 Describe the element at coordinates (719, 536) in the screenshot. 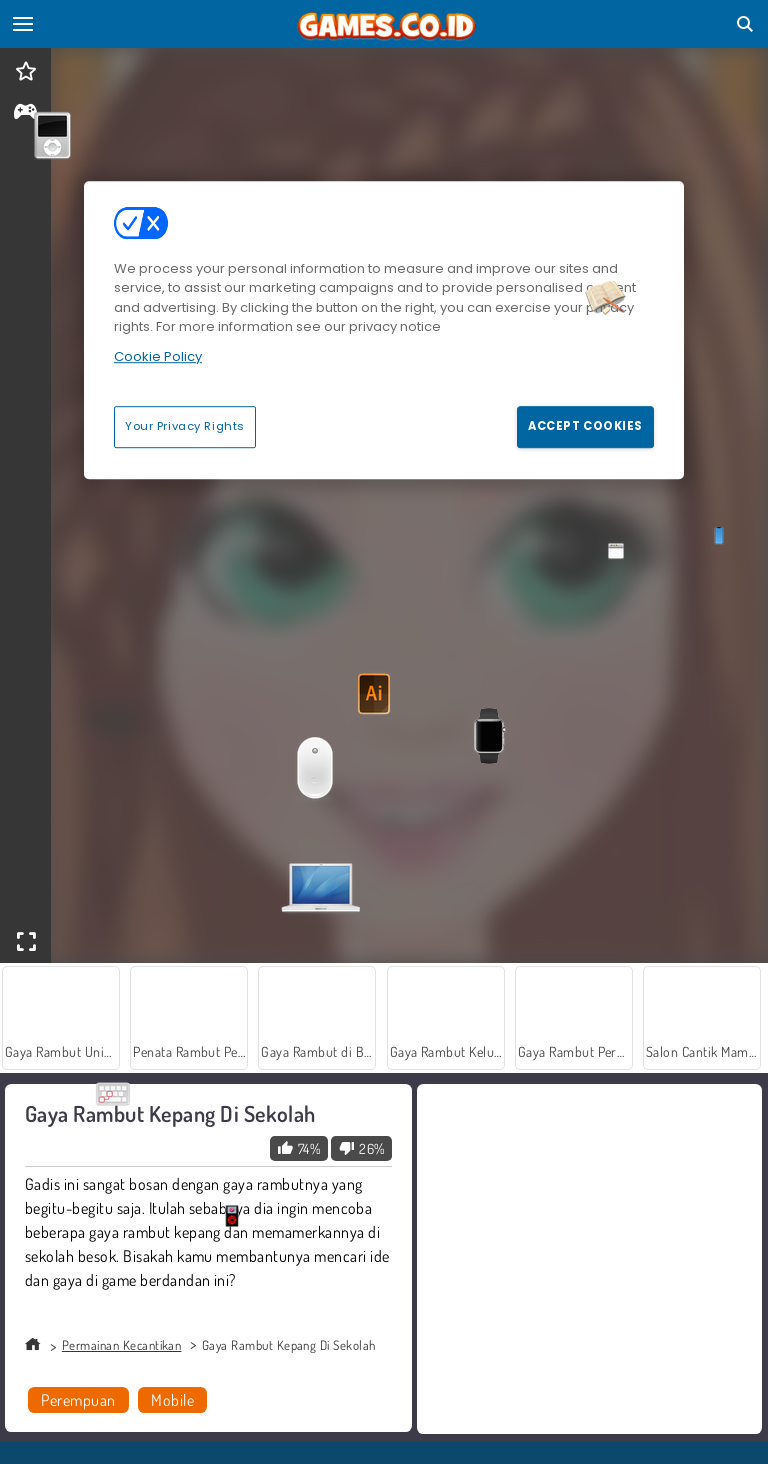

I see `iPhone 13 Pro device icon` at that location.